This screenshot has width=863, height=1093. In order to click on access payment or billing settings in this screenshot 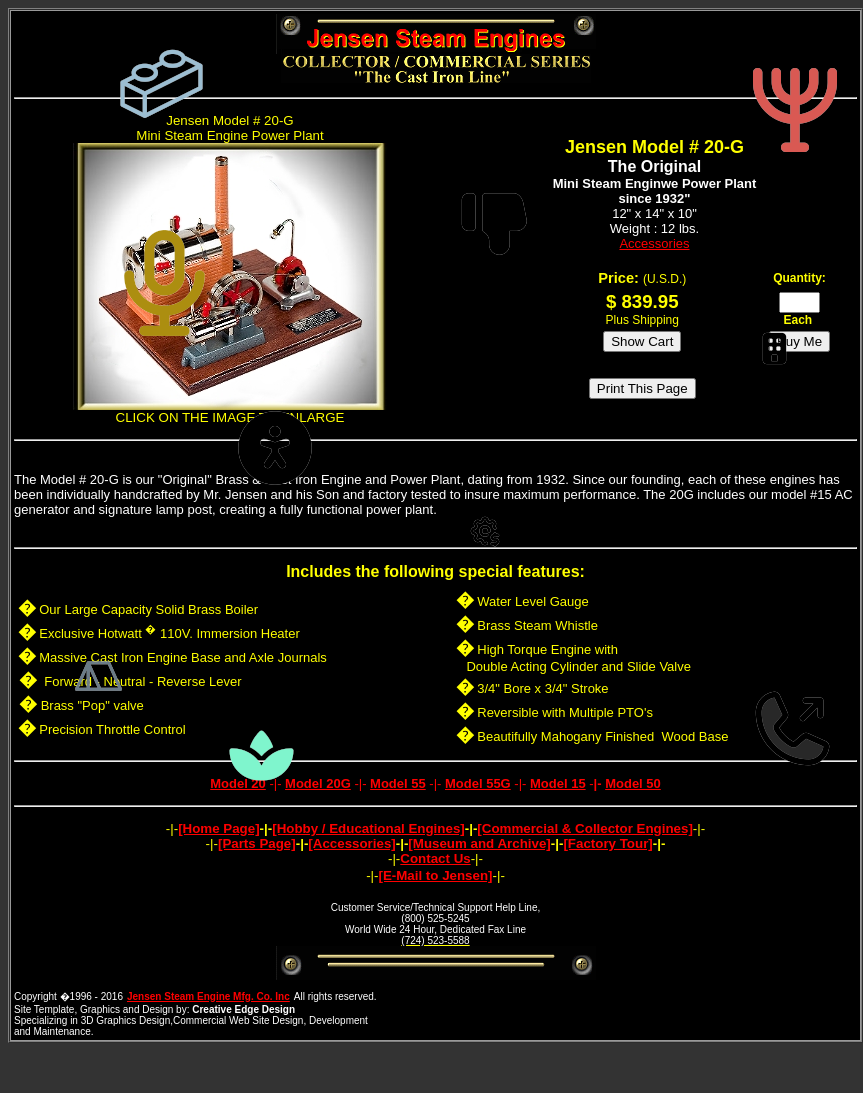, I will do `click(485, 531)`.